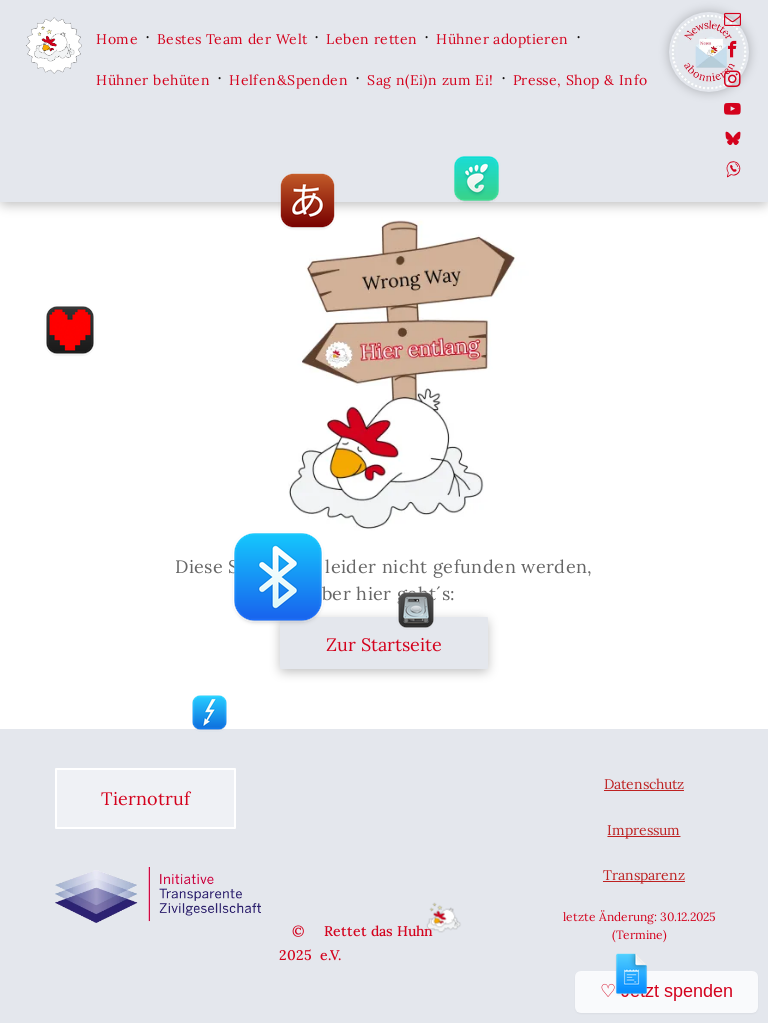 This screenshot has height=1023, width=768. Describe the element at coordinates (307, 200) in the screenshot. I see `open JapaChar app for learning Japanese characters` at that location.